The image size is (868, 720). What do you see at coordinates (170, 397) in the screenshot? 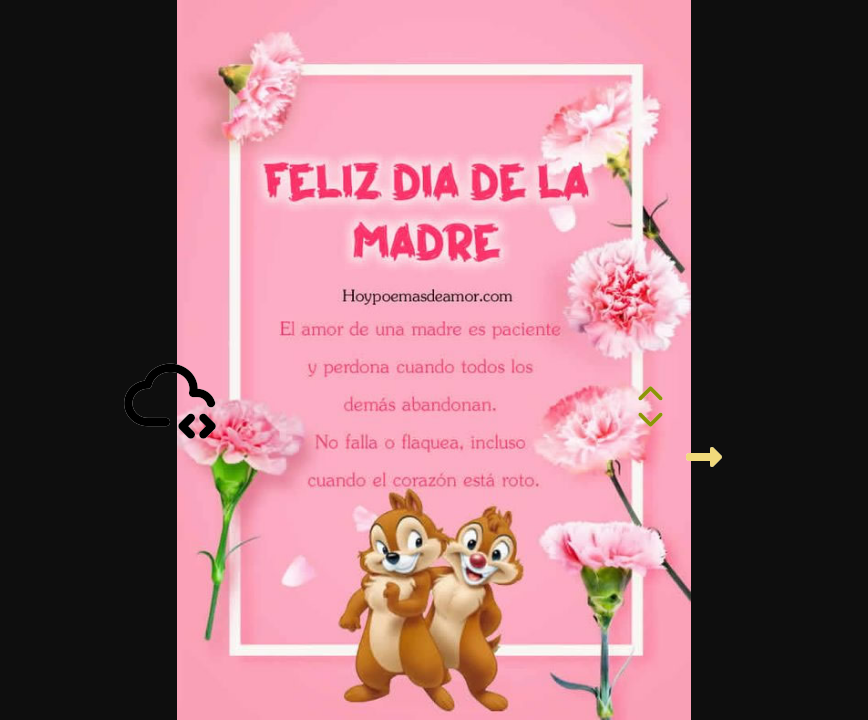
I see `access cloud-based code or development tools` at bounding box center [170, 397].